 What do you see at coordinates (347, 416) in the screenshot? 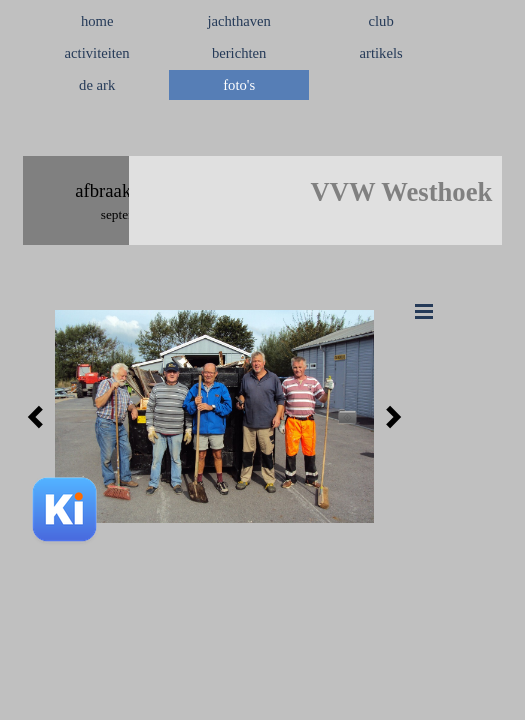
I see `access public or shared folder` at bounding box center [347, 416].